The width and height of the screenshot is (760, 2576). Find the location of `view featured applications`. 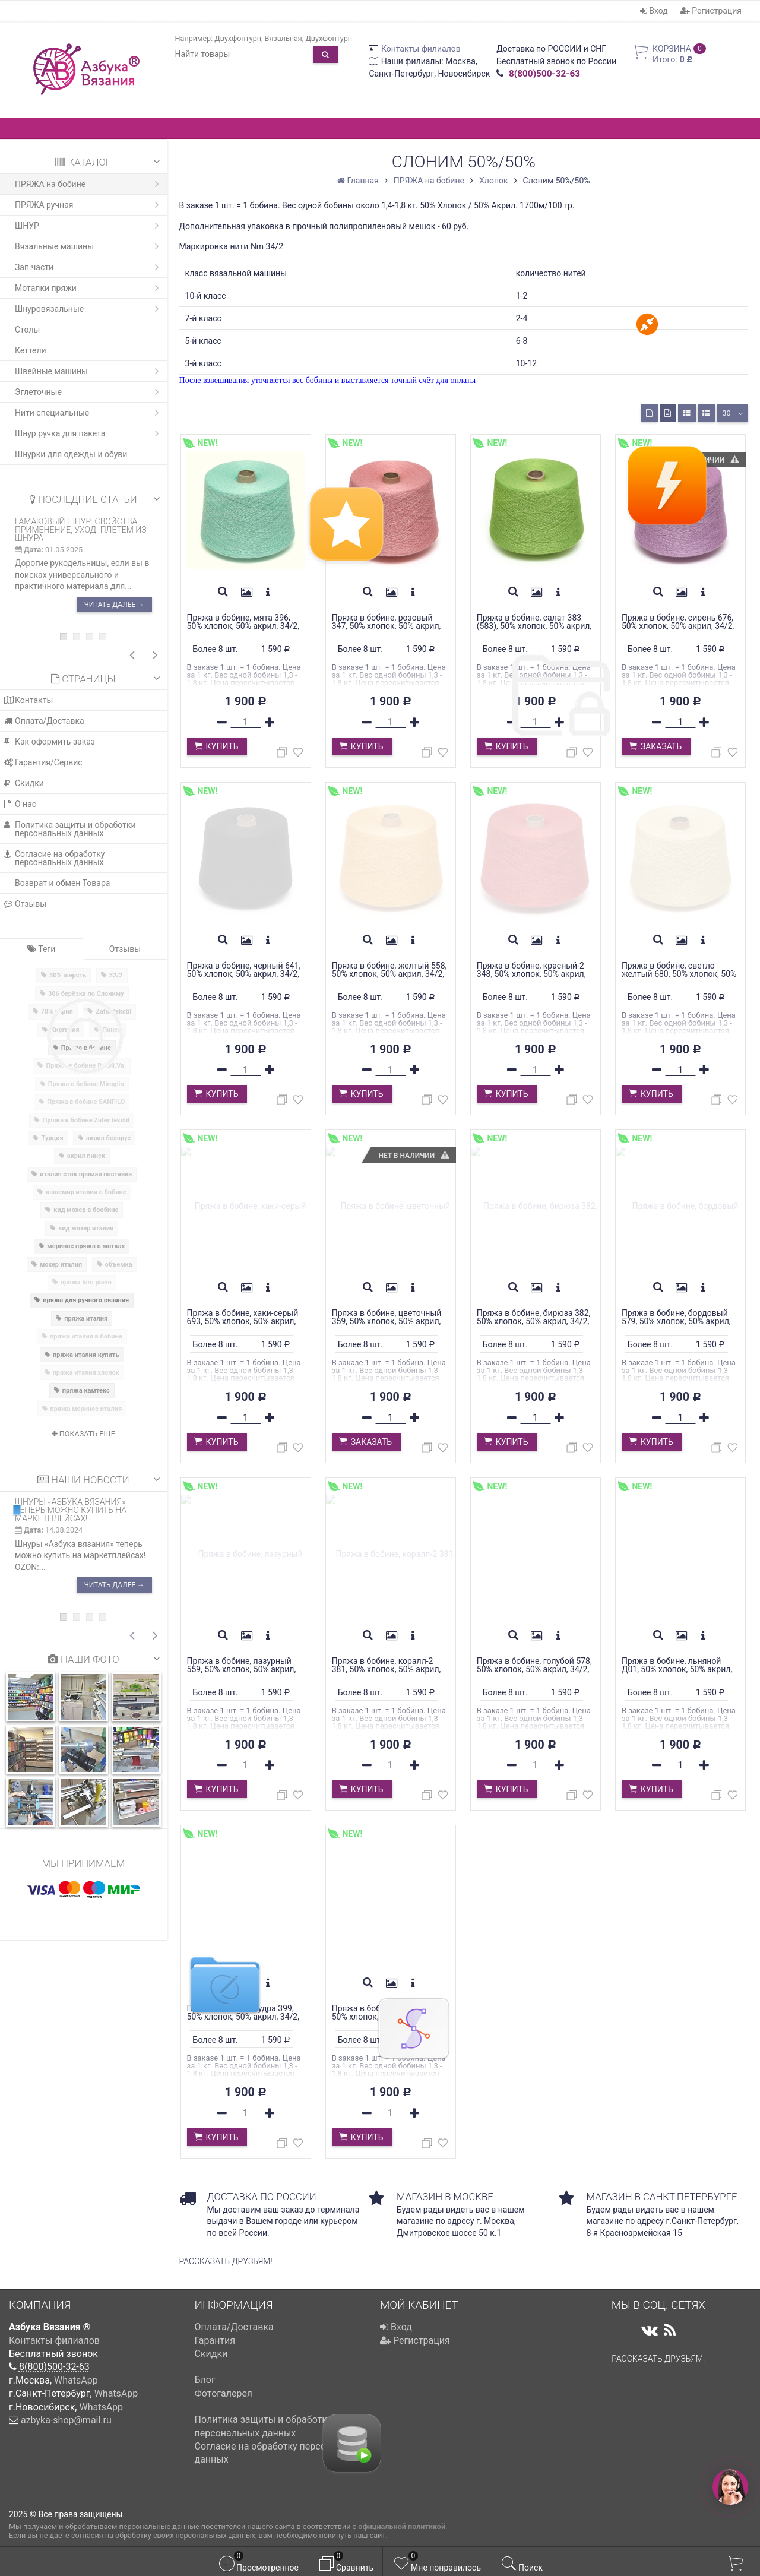

view featured applications is located at coordinates (346, 525).